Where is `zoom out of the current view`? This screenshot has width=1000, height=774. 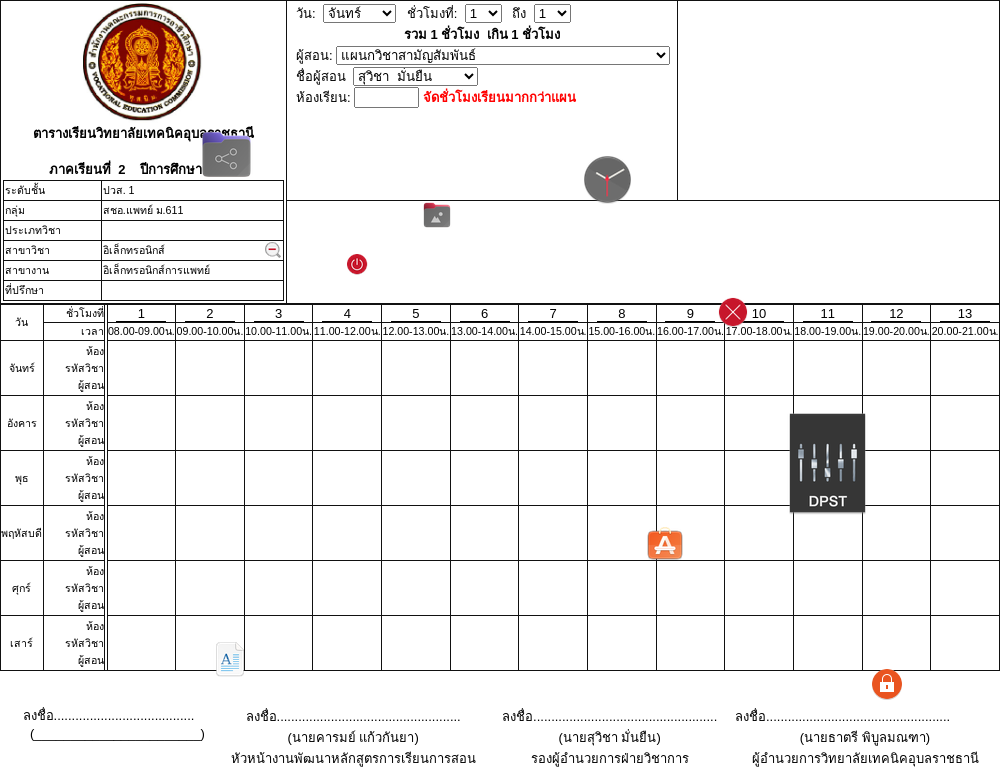 zoom out of the current view is located at coordinates (273, 250).